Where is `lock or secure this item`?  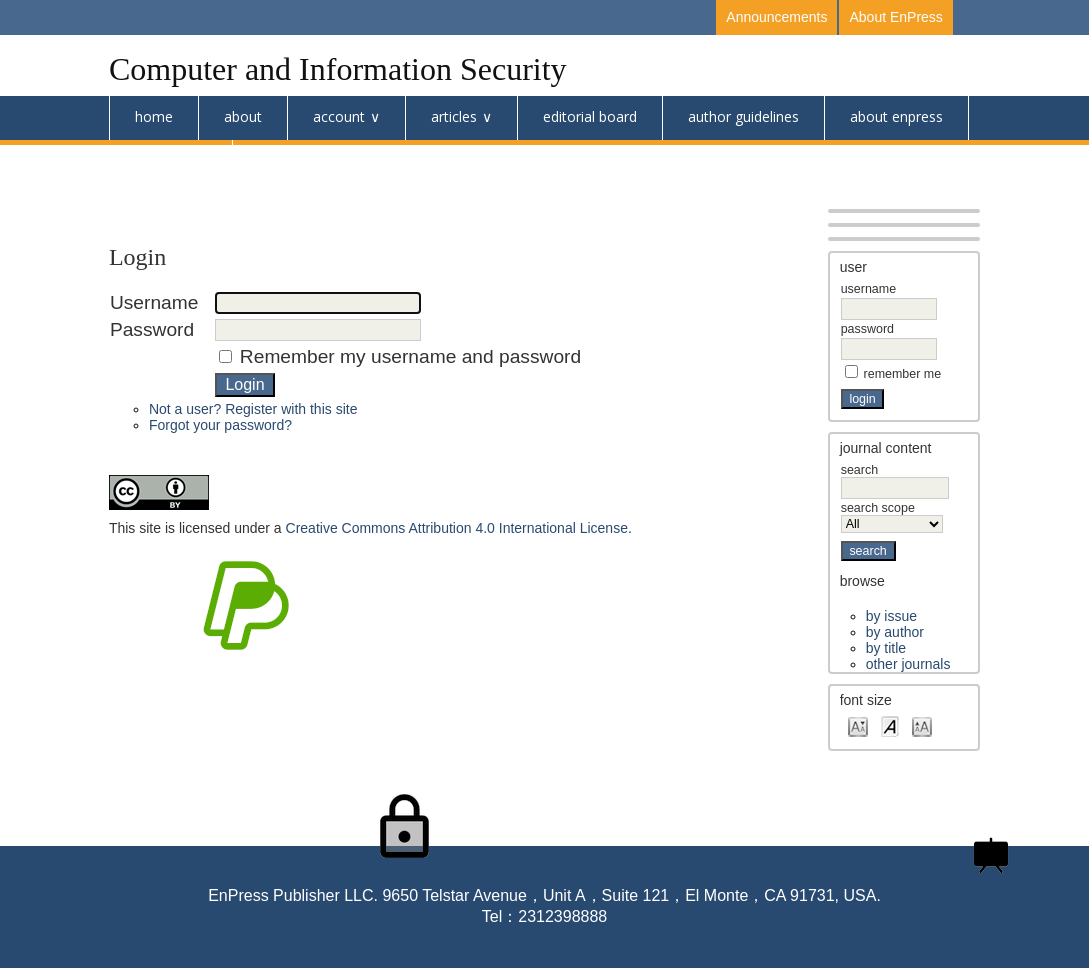 lock or secure this item is located at coordinates (404, 827).